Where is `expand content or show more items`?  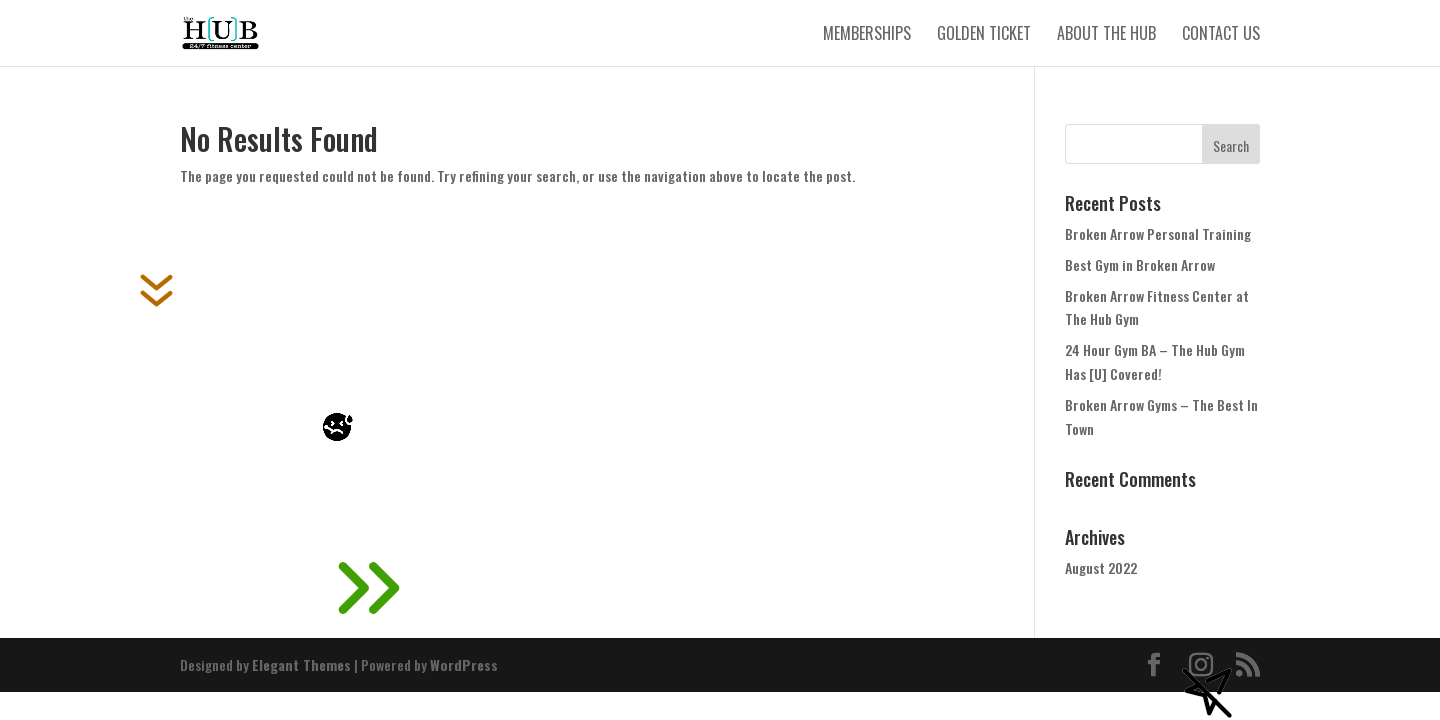
expand content or show more items is located at coordinates (156, 290).